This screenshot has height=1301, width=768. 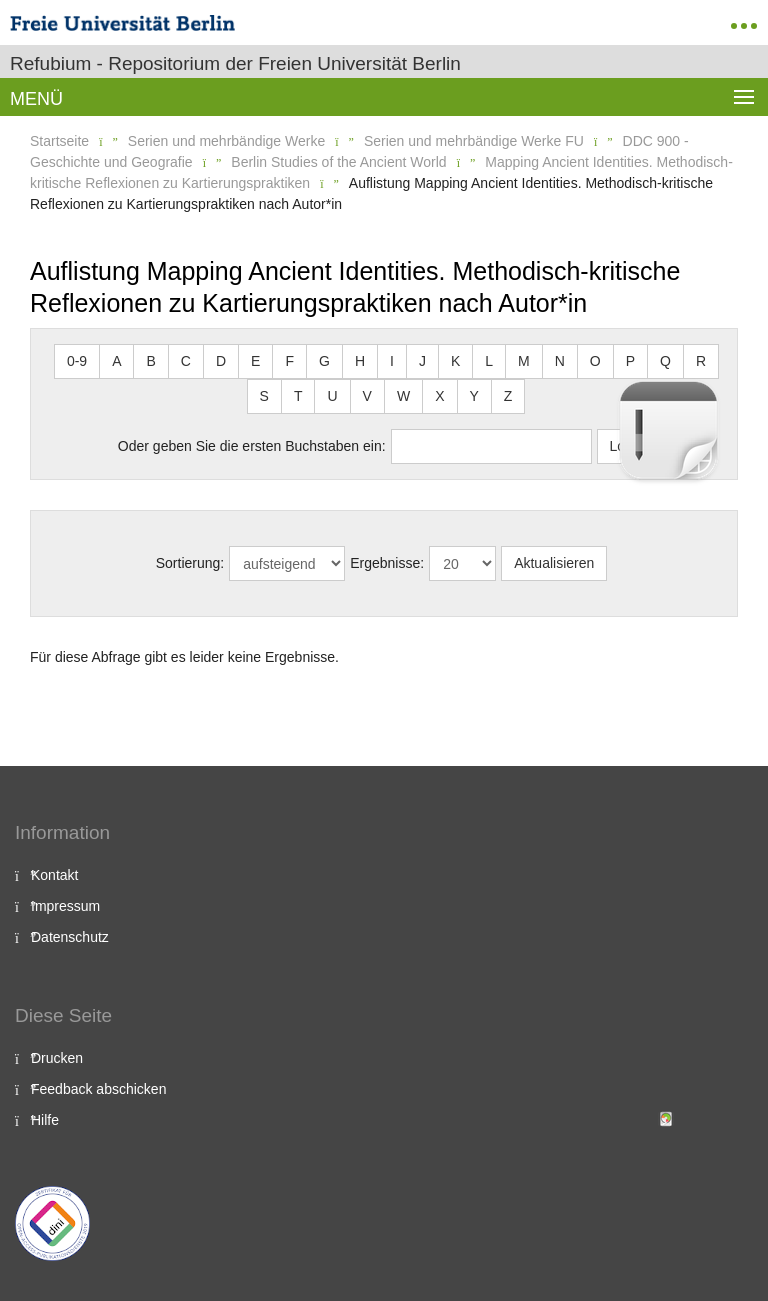 What do you see at coordinates (668, 430) in the screenshot?
I see `configure tablet or stylus input settings` at bounding box center [668, 430].